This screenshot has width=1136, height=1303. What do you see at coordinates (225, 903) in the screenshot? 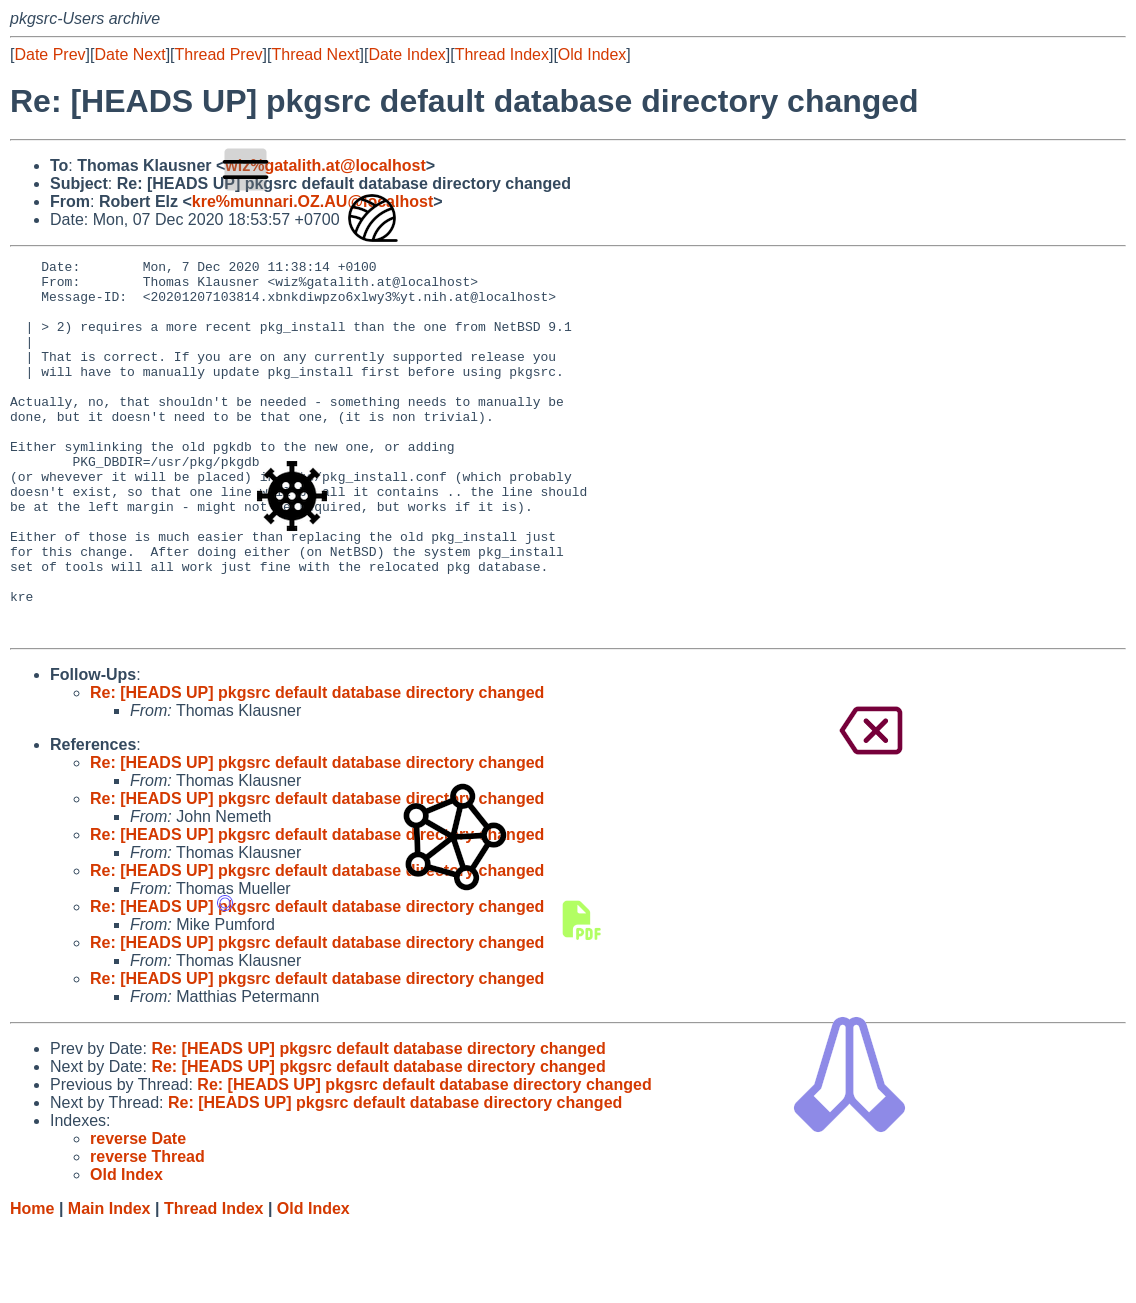
I see `start recording audio or video` at bounding box center [225, 903].